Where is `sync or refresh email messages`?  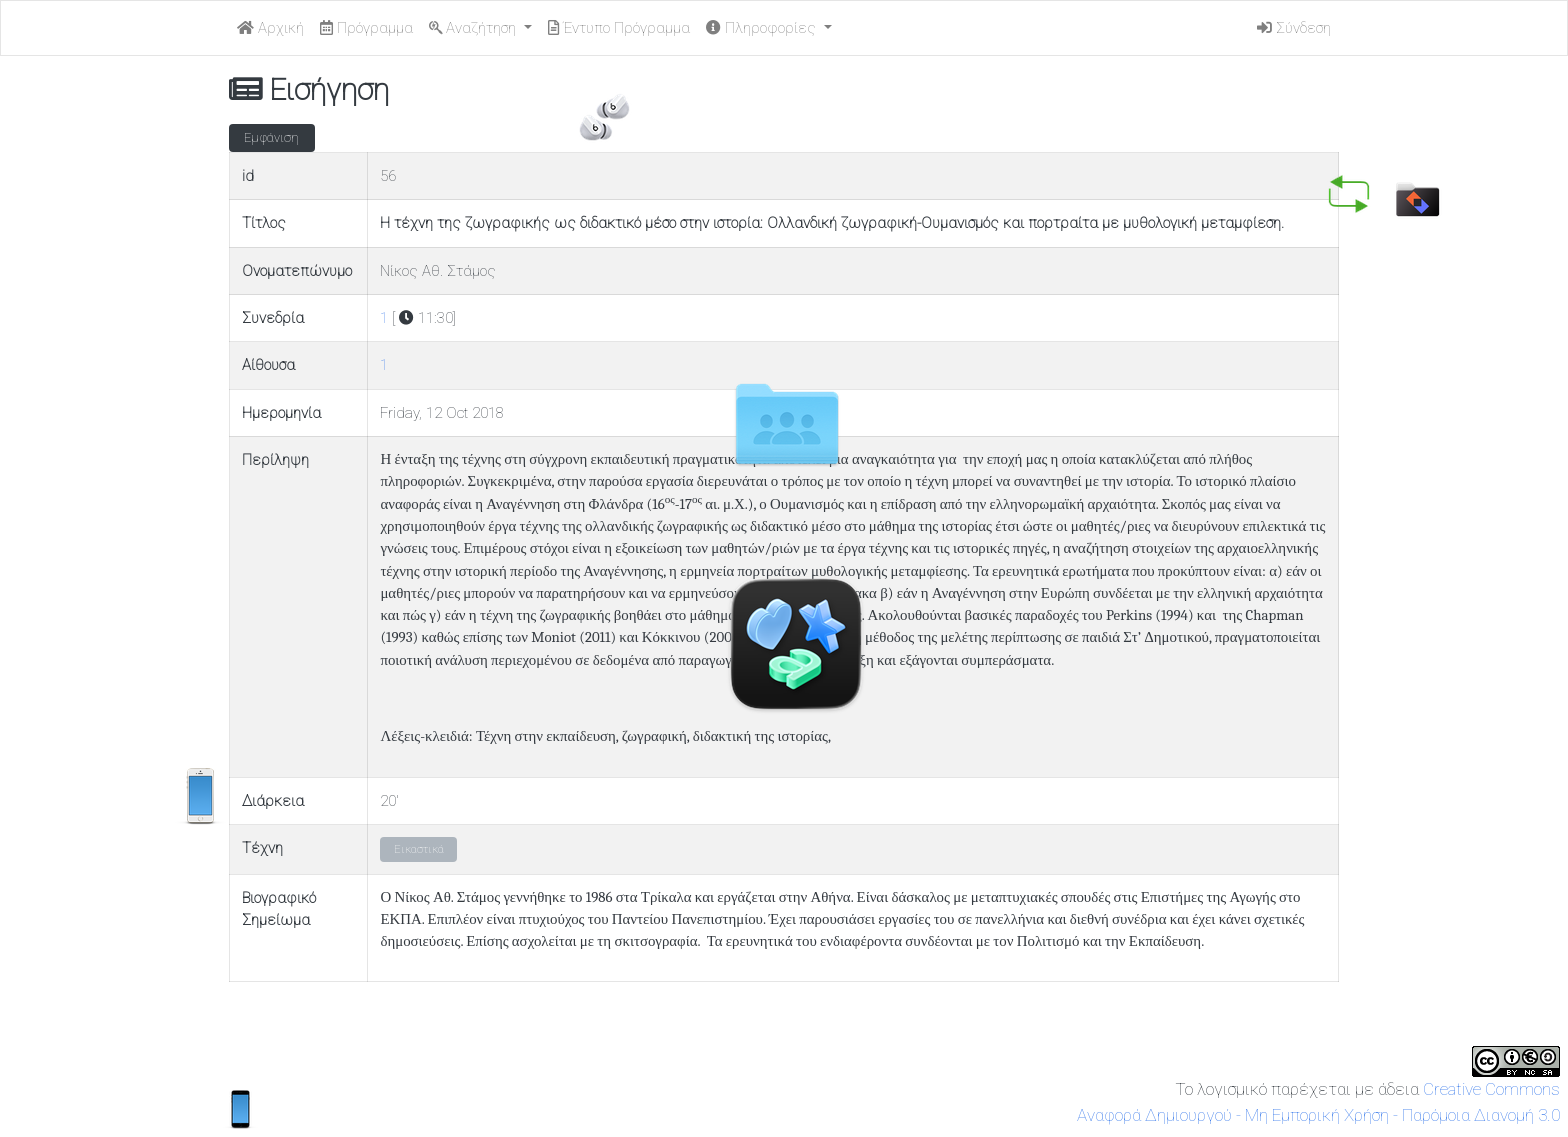
sync or refresh email messages is located at coordinates (1349, 194).